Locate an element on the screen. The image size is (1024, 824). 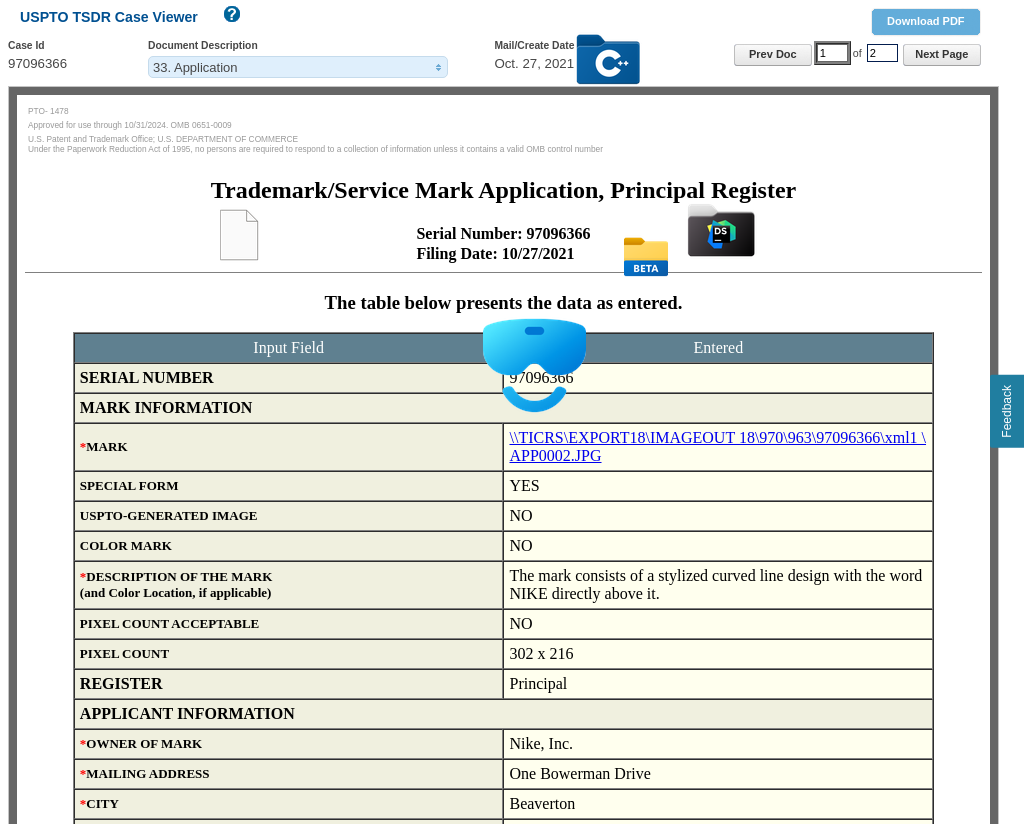
folder containing beta or experimental features is located at coordinates (646, 256).